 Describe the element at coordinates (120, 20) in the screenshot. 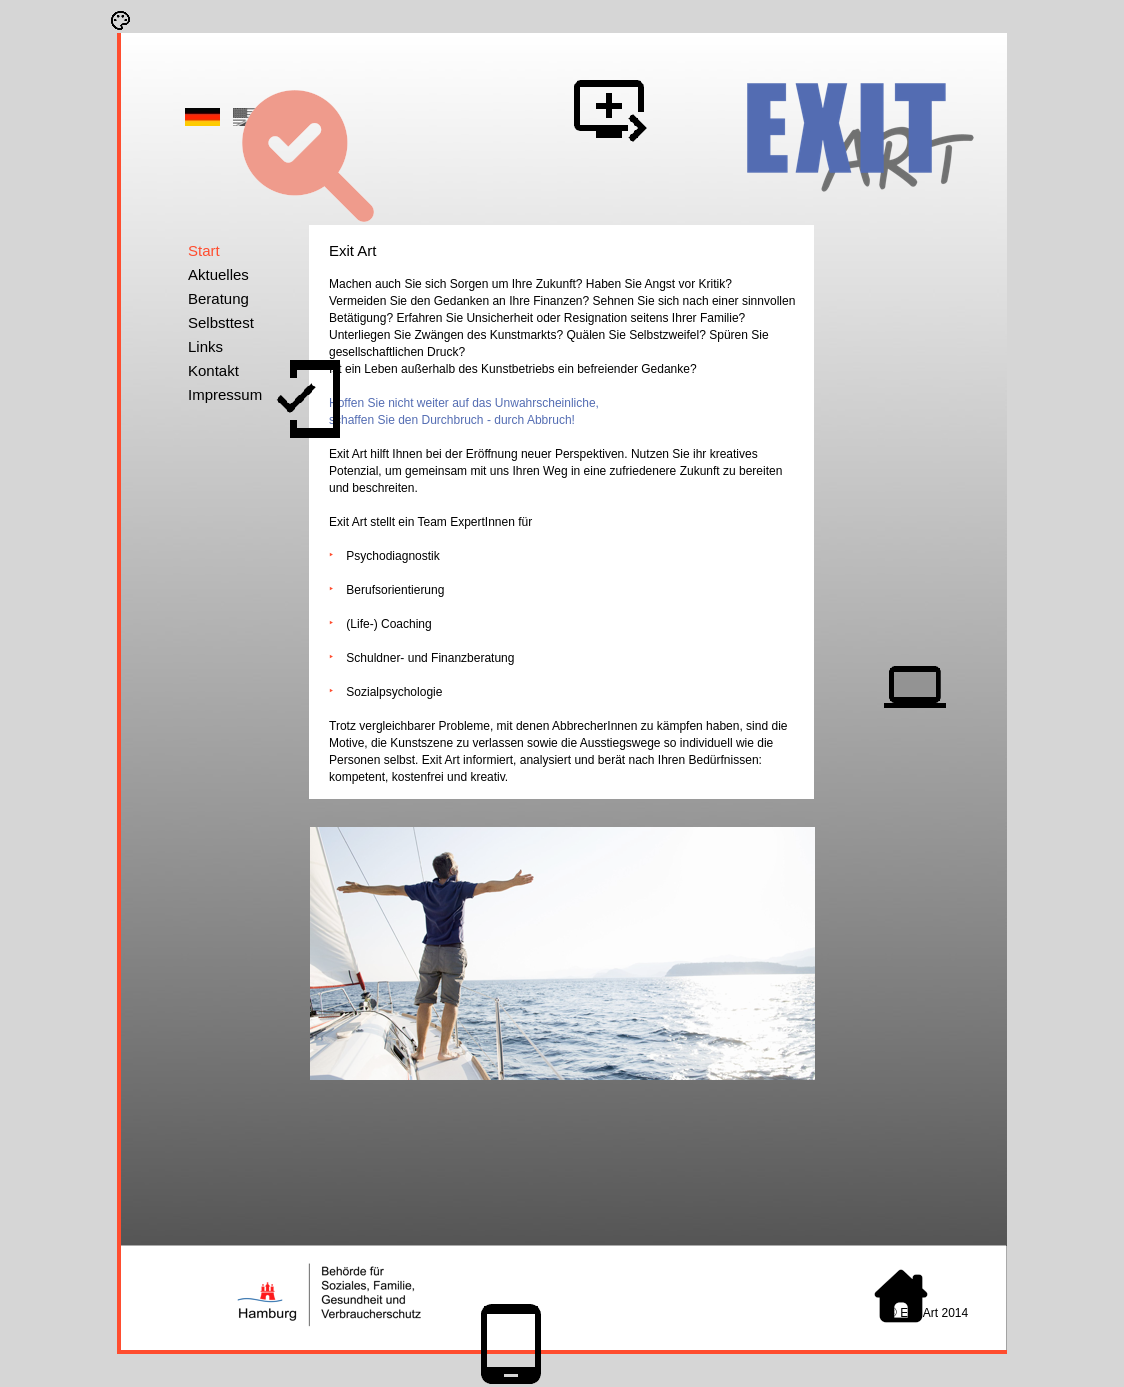

I see `access color or theme customization options` at that location.